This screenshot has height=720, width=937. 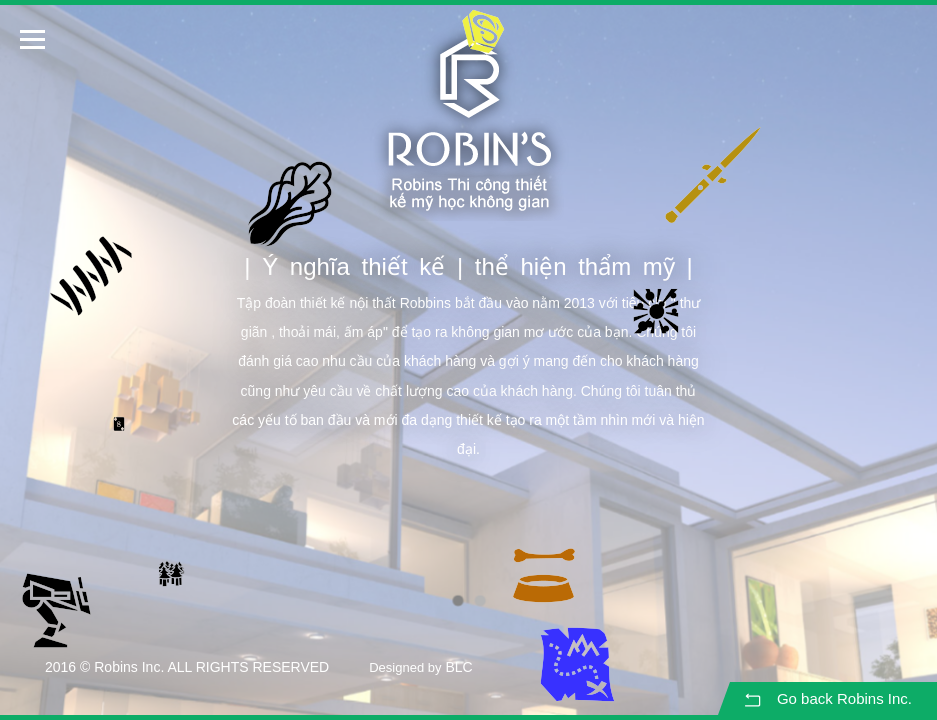 I want to click on view treasure map or quest location, so click(x=577, y=664).